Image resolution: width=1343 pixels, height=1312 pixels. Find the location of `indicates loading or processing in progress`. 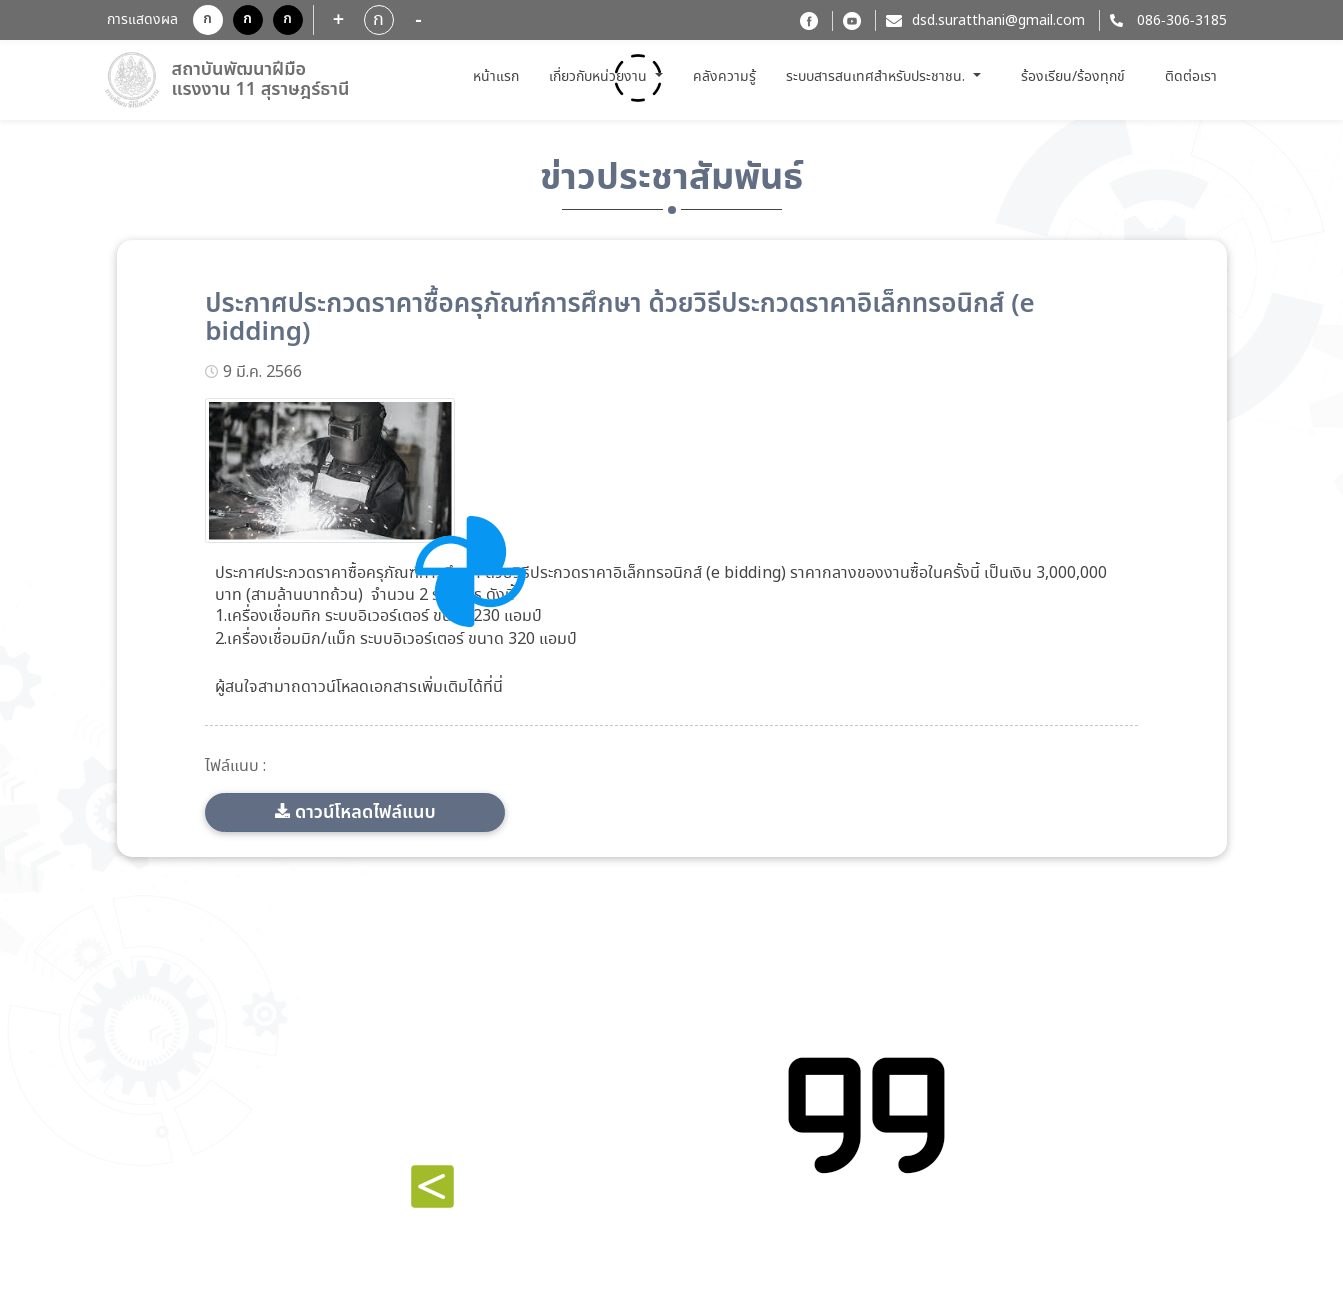

indicates loading or processing in progress is located at coordinates (638, 78).